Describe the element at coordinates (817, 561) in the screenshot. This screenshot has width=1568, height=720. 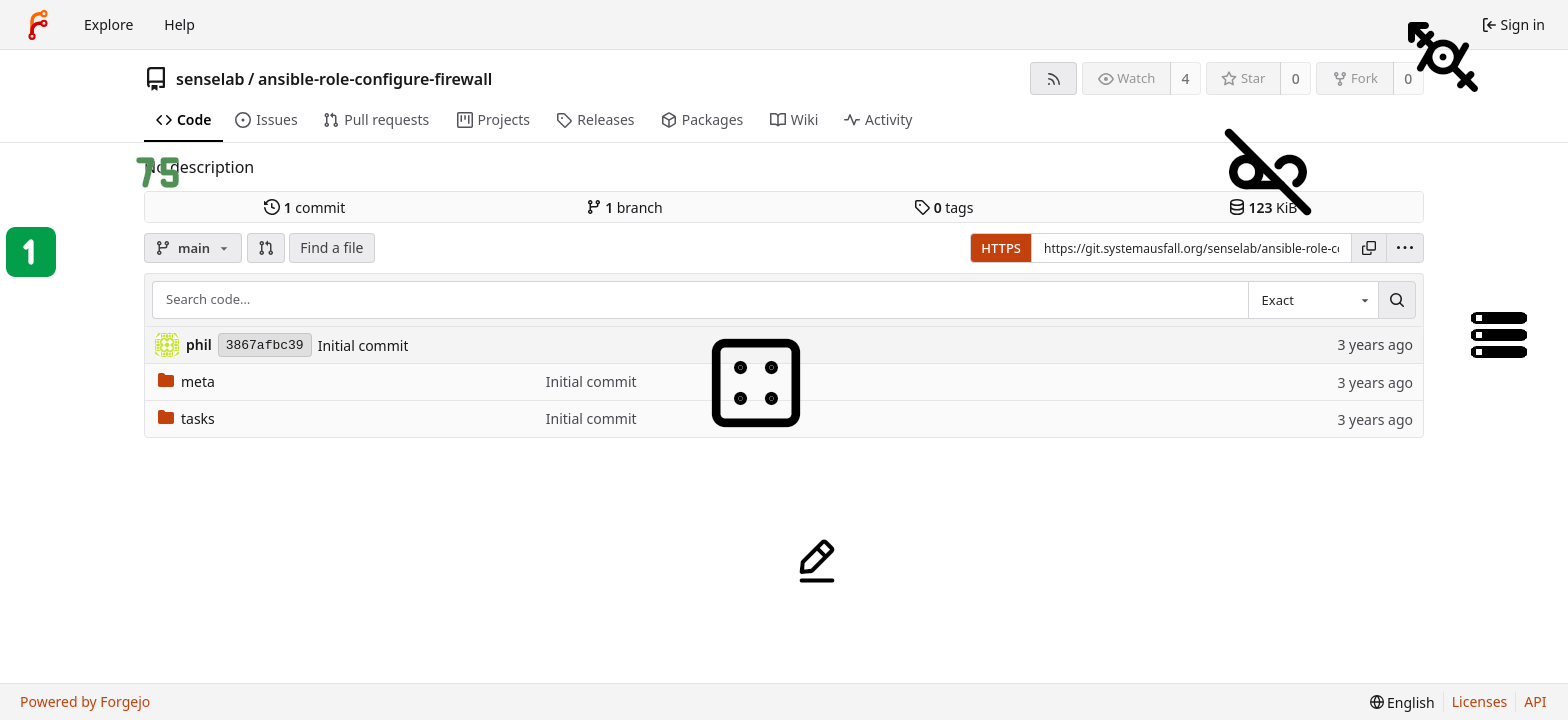
I see `edit content or text` at that location.